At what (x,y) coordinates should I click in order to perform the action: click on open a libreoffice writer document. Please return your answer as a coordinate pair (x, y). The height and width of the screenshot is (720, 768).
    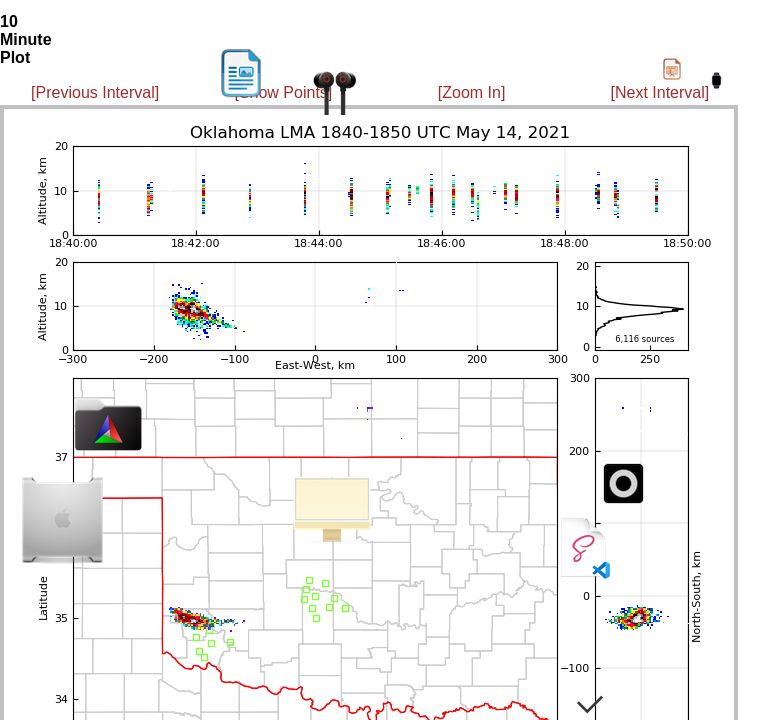
    Looking at the image, I should click on (241, 73).